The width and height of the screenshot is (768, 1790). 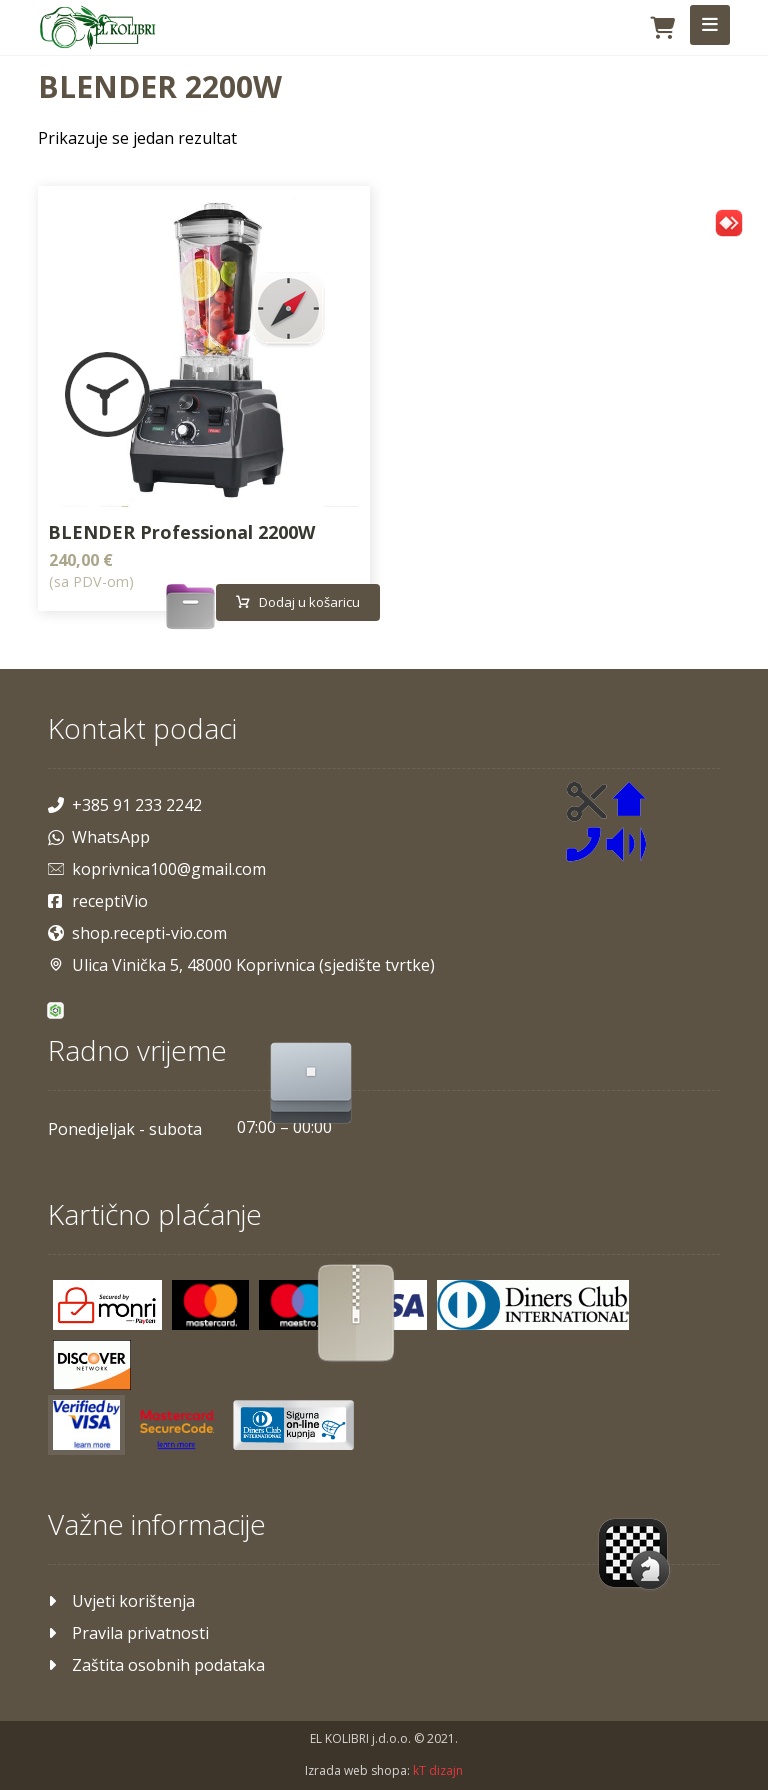 I want to click on open GTK icon browser application, so click(x=606, y=821).